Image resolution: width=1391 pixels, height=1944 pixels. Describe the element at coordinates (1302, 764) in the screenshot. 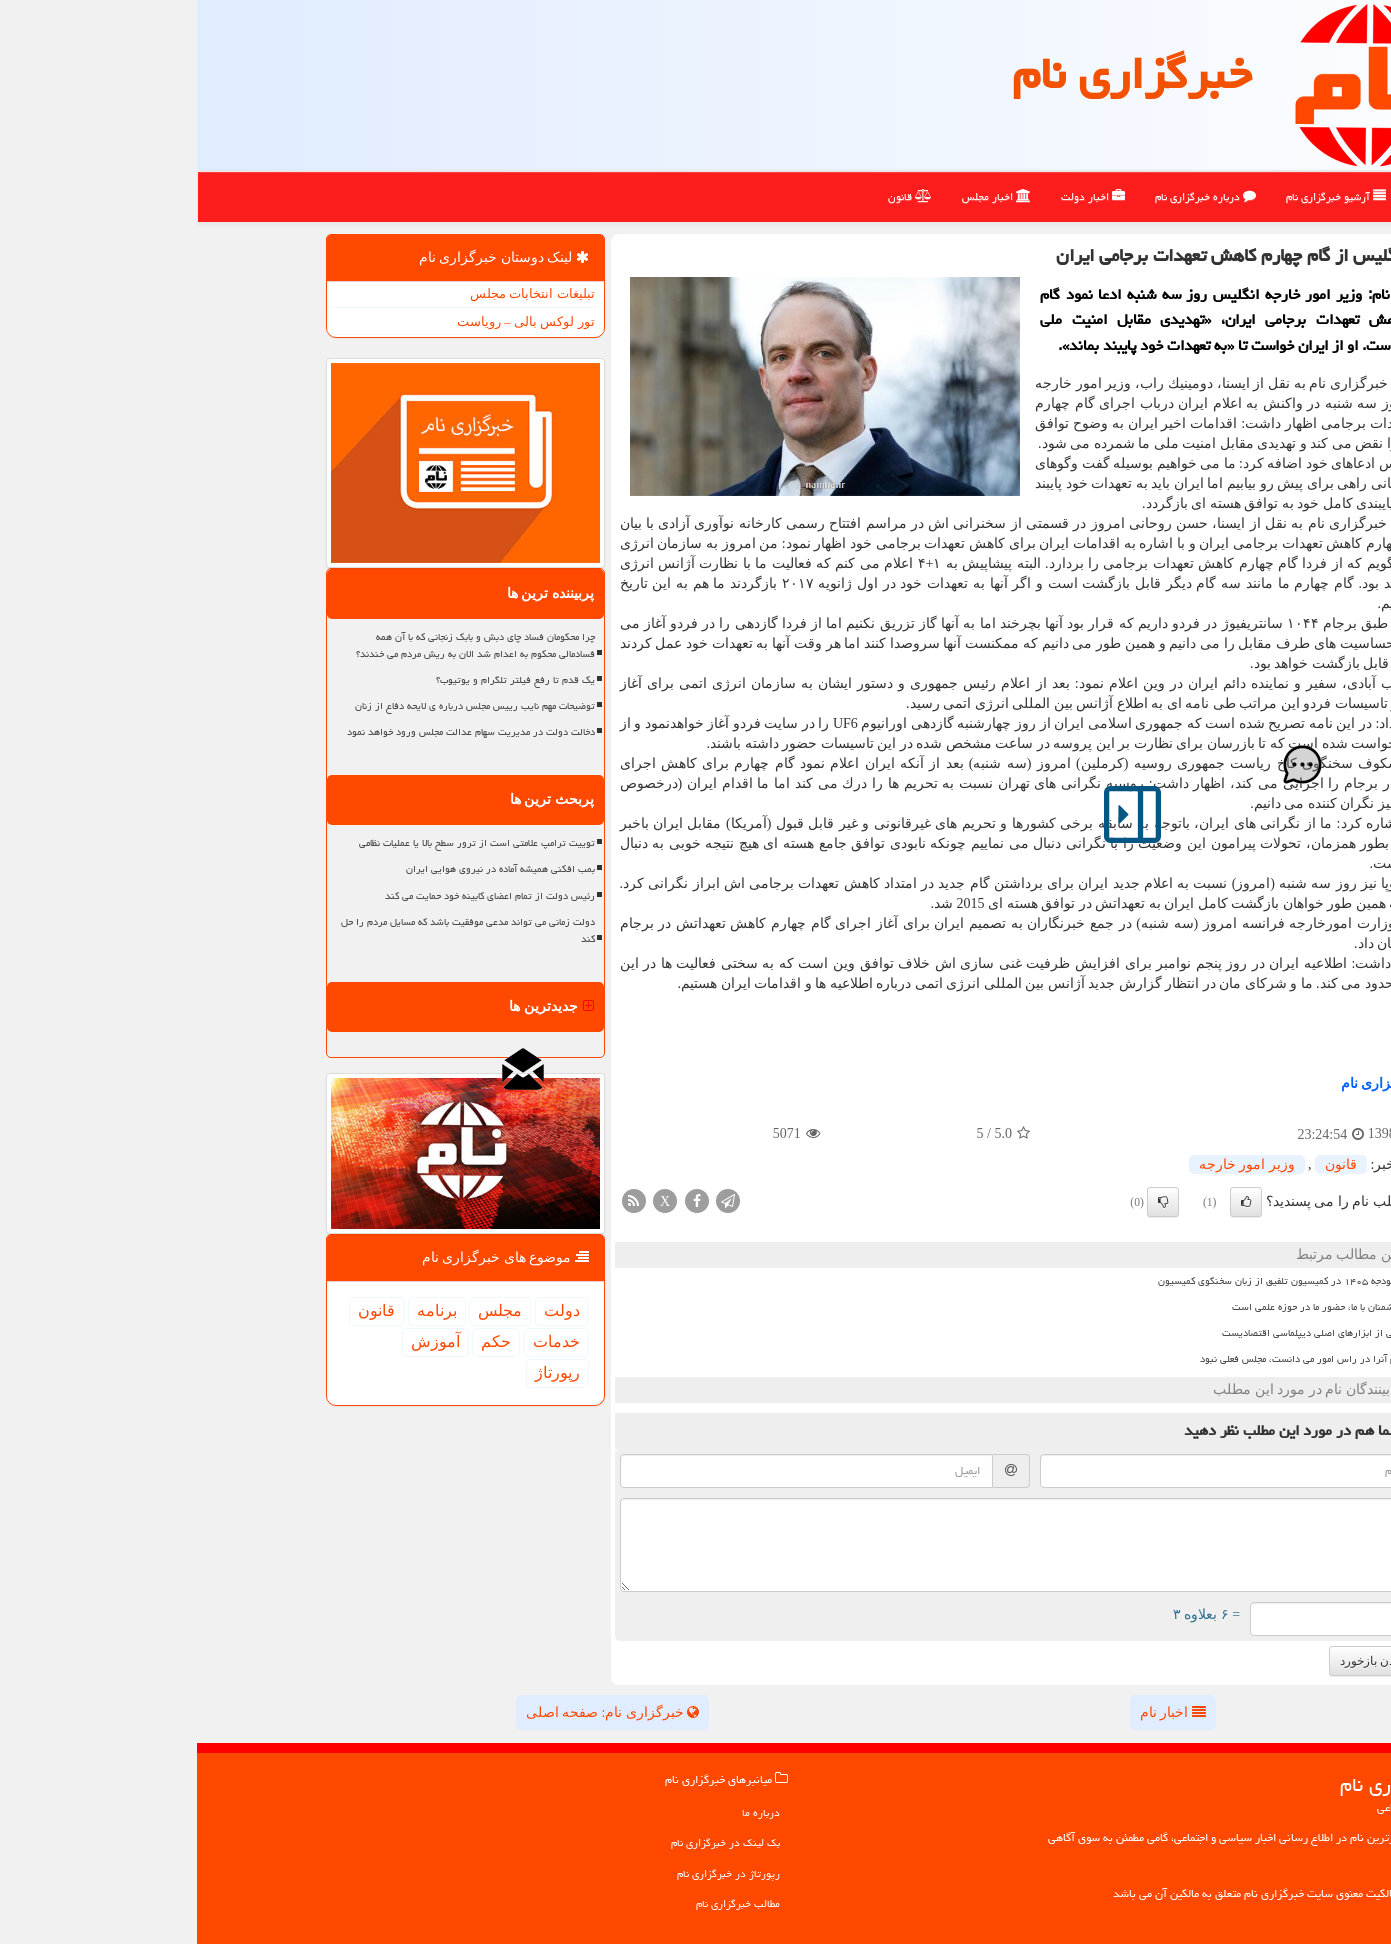

I see `open chat or messaging` at that location.